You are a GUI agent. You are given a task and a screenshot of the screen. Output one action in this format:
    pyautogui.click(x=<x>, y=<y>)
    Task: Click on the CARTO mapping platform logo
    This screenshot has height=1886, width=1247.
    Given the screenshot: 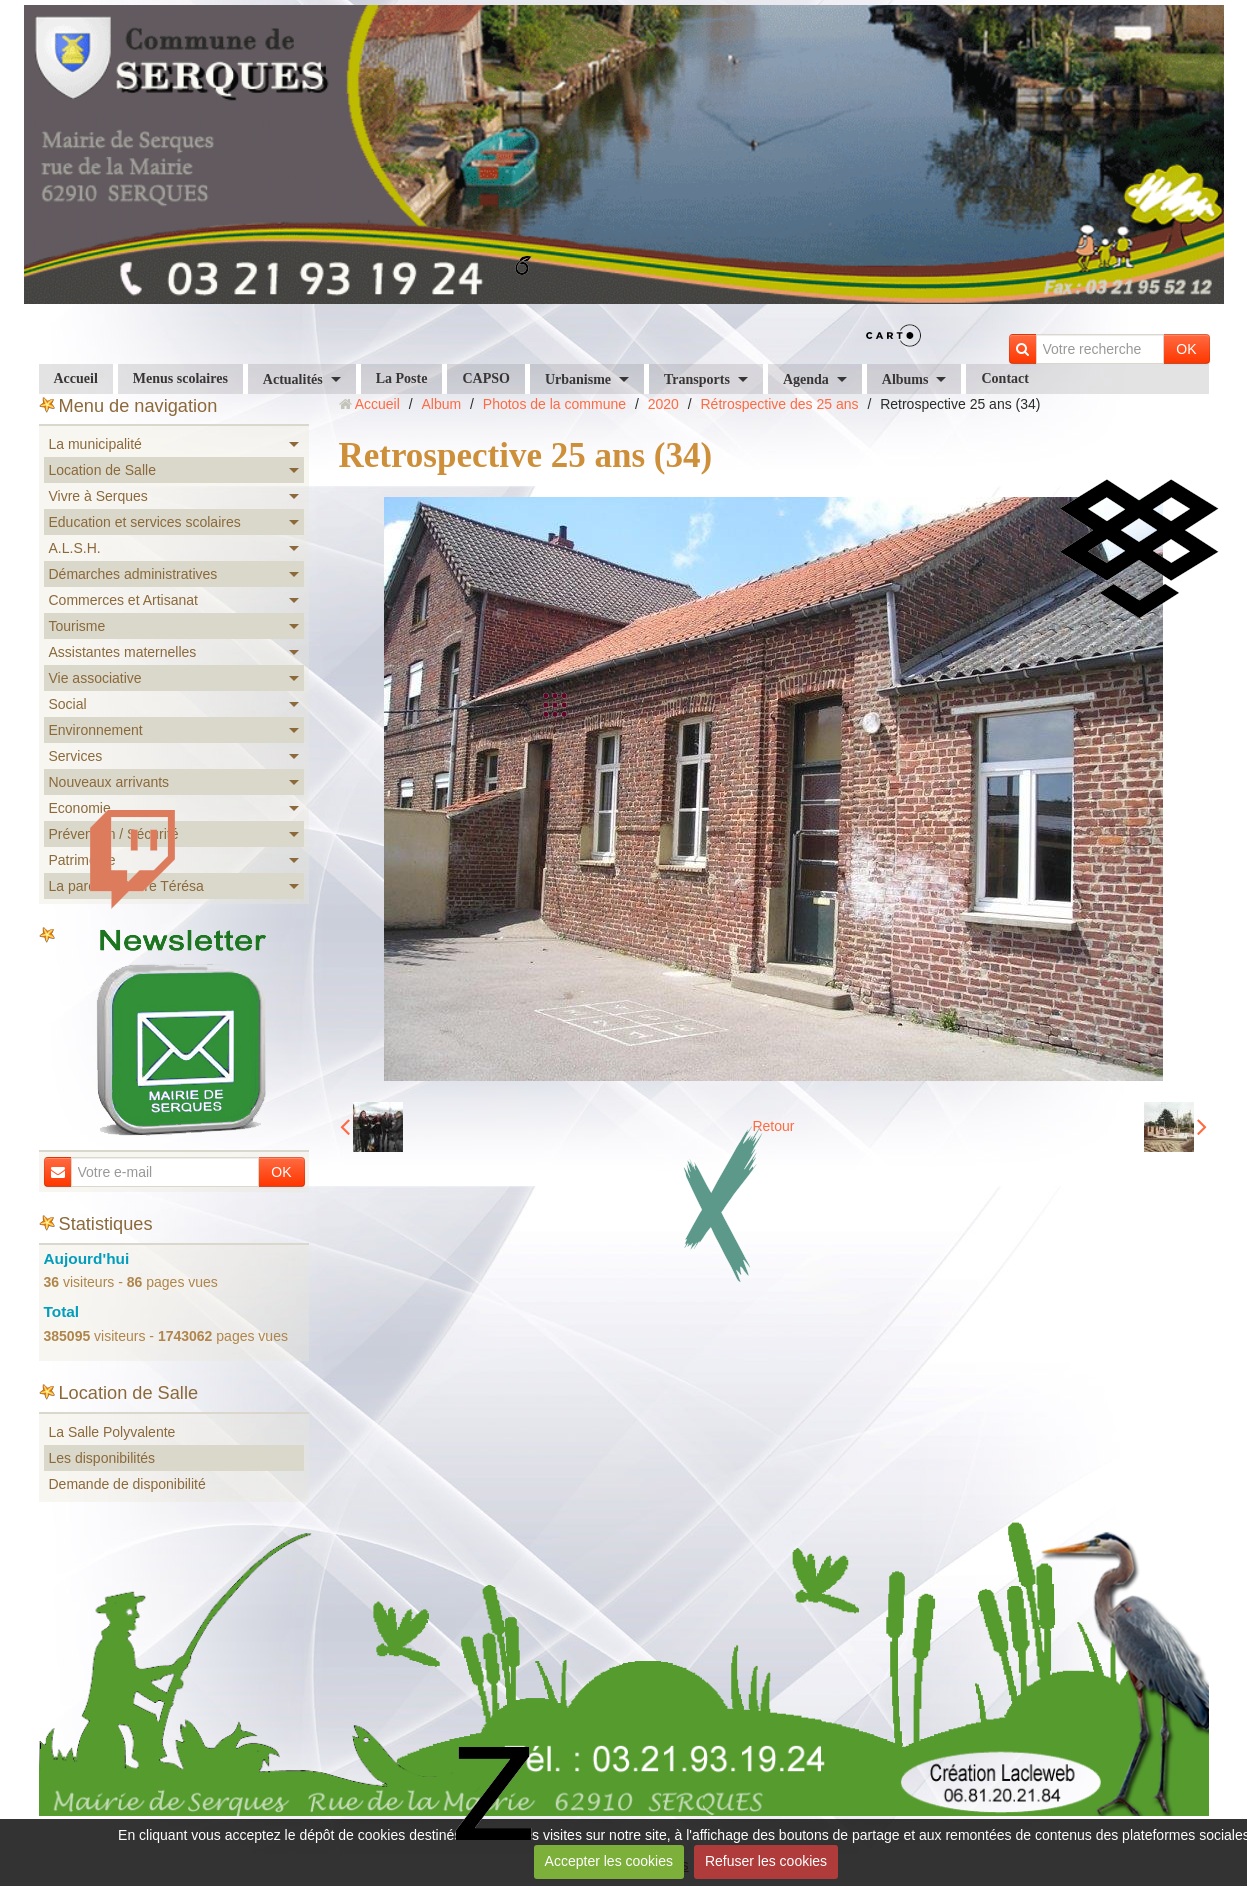 What is the action you would take?
    pyautogui.click(x=893, y=335)
    